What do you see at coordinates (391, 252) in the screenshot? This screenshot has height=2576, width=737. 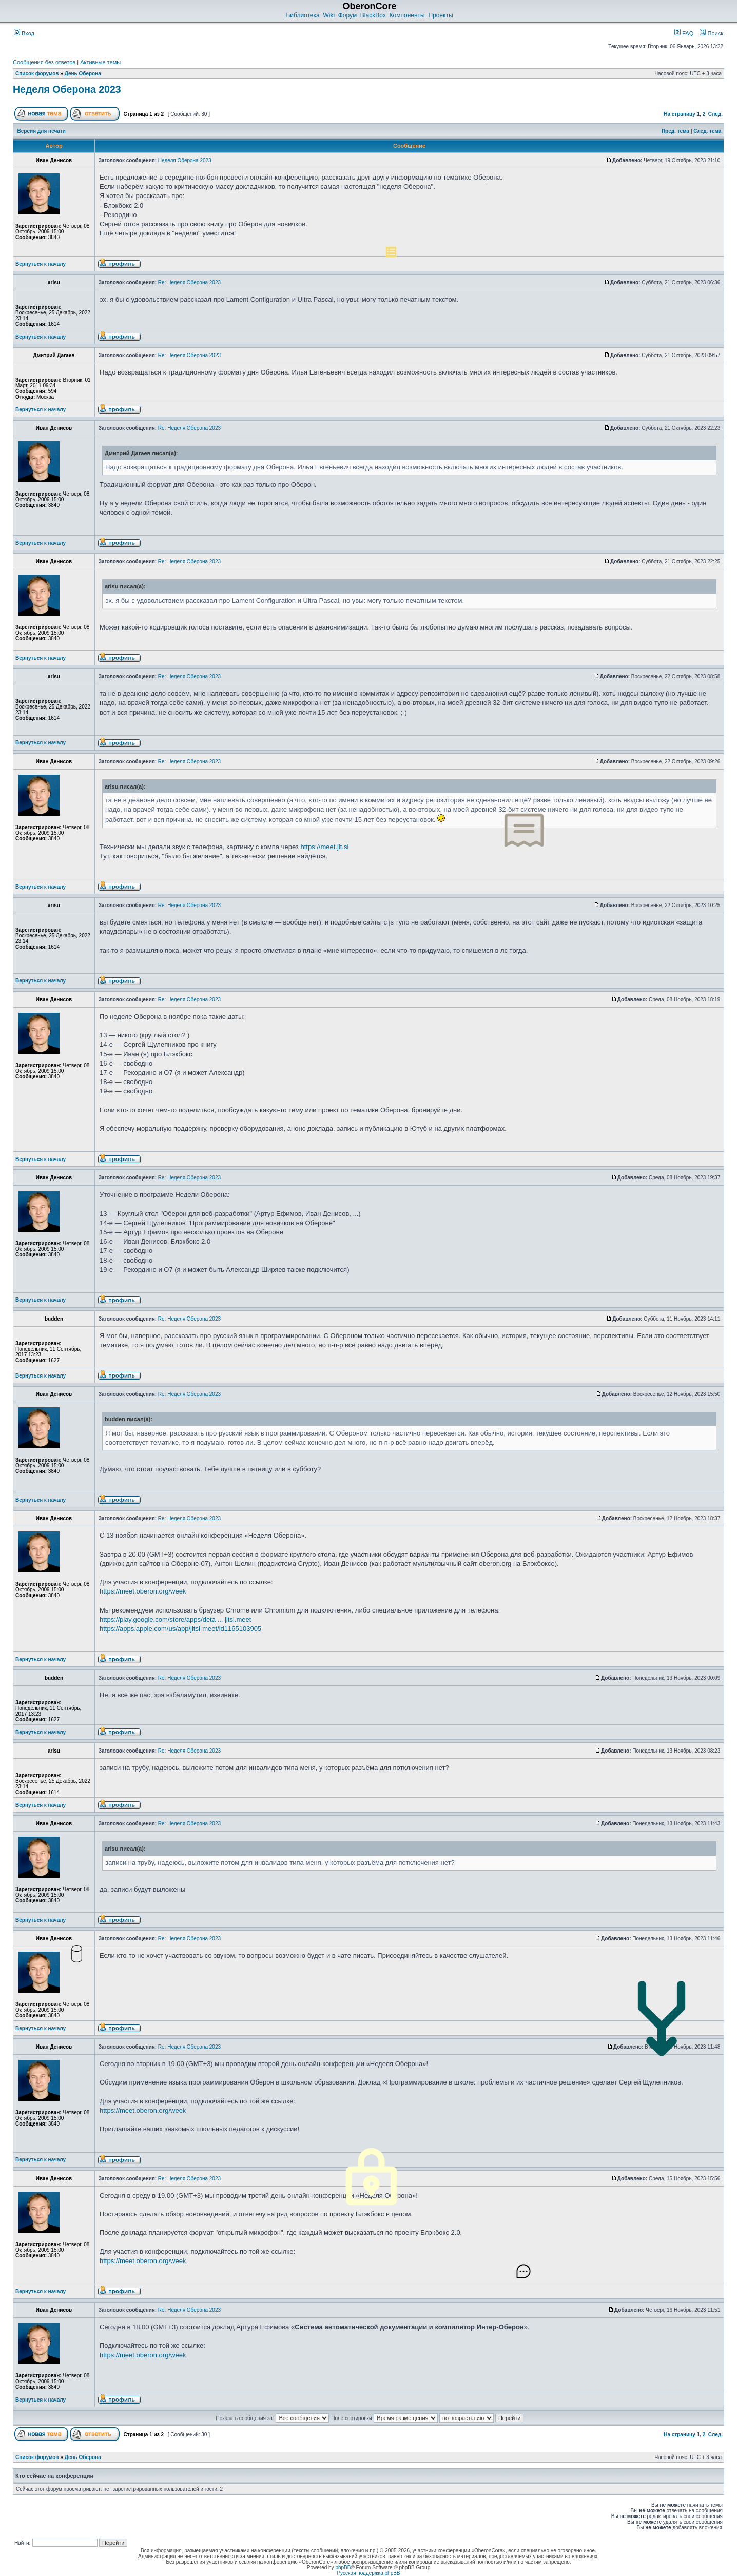 I see `view list of items` at bounding box center [391, 252].